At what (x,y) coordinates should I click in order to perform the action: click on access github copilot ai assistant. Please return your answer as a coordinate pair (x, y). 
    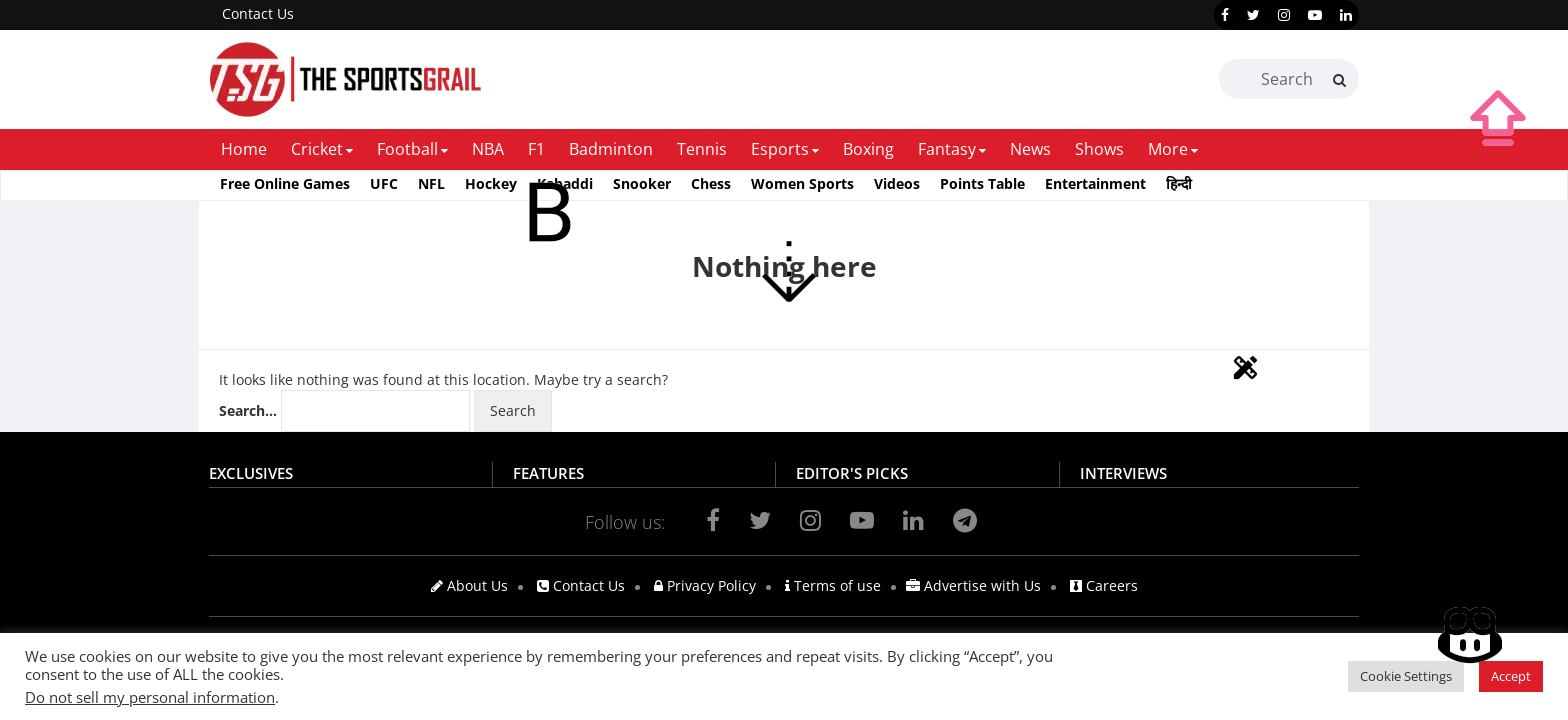
    Looking at the image, I should click on (1470, 635).